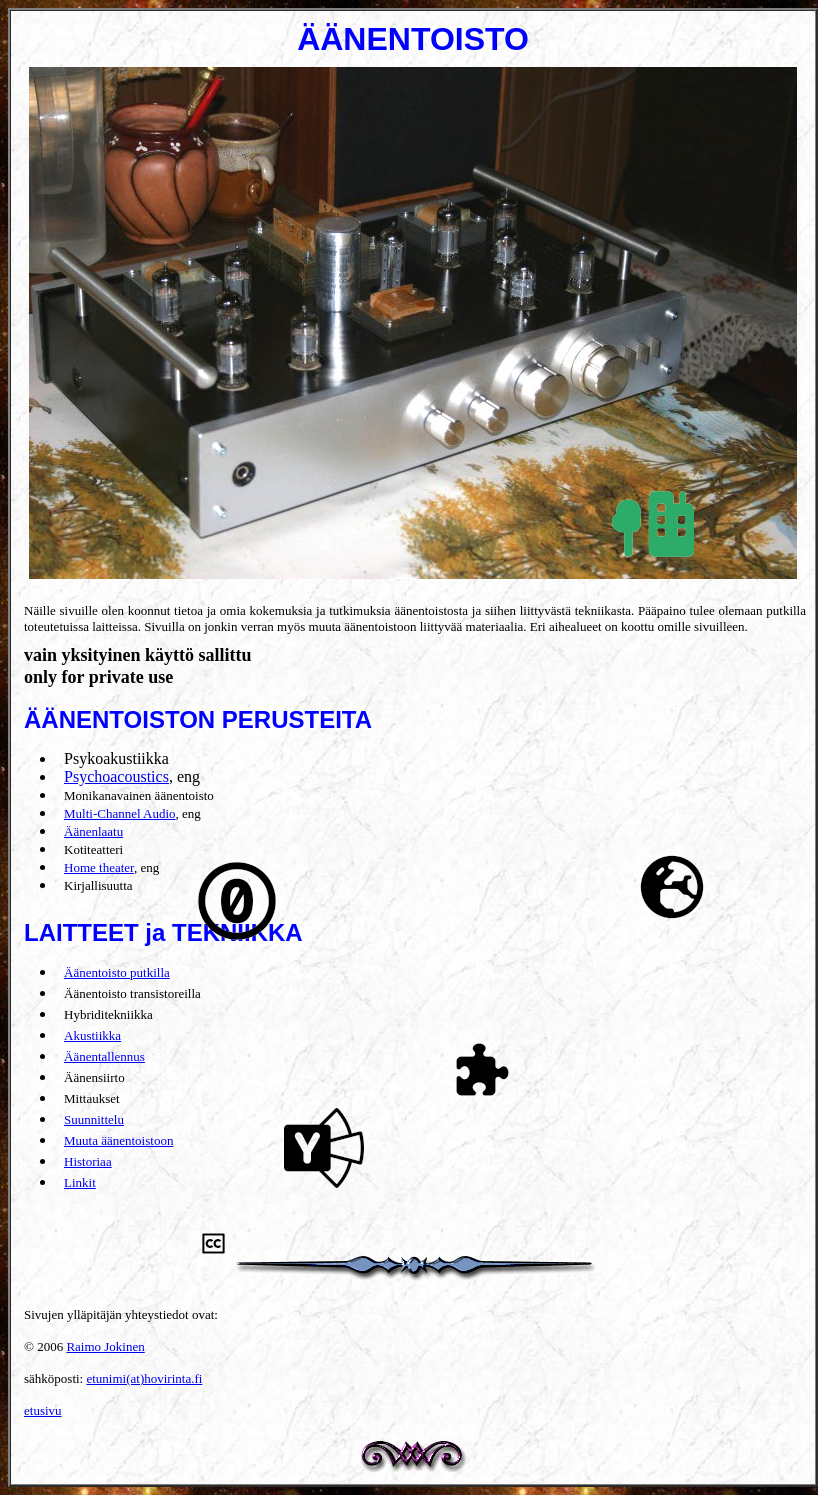  Describe the element at coordinates (324, 1148) in the screenshot. I see `open Yammer enterprise social network` at that location.